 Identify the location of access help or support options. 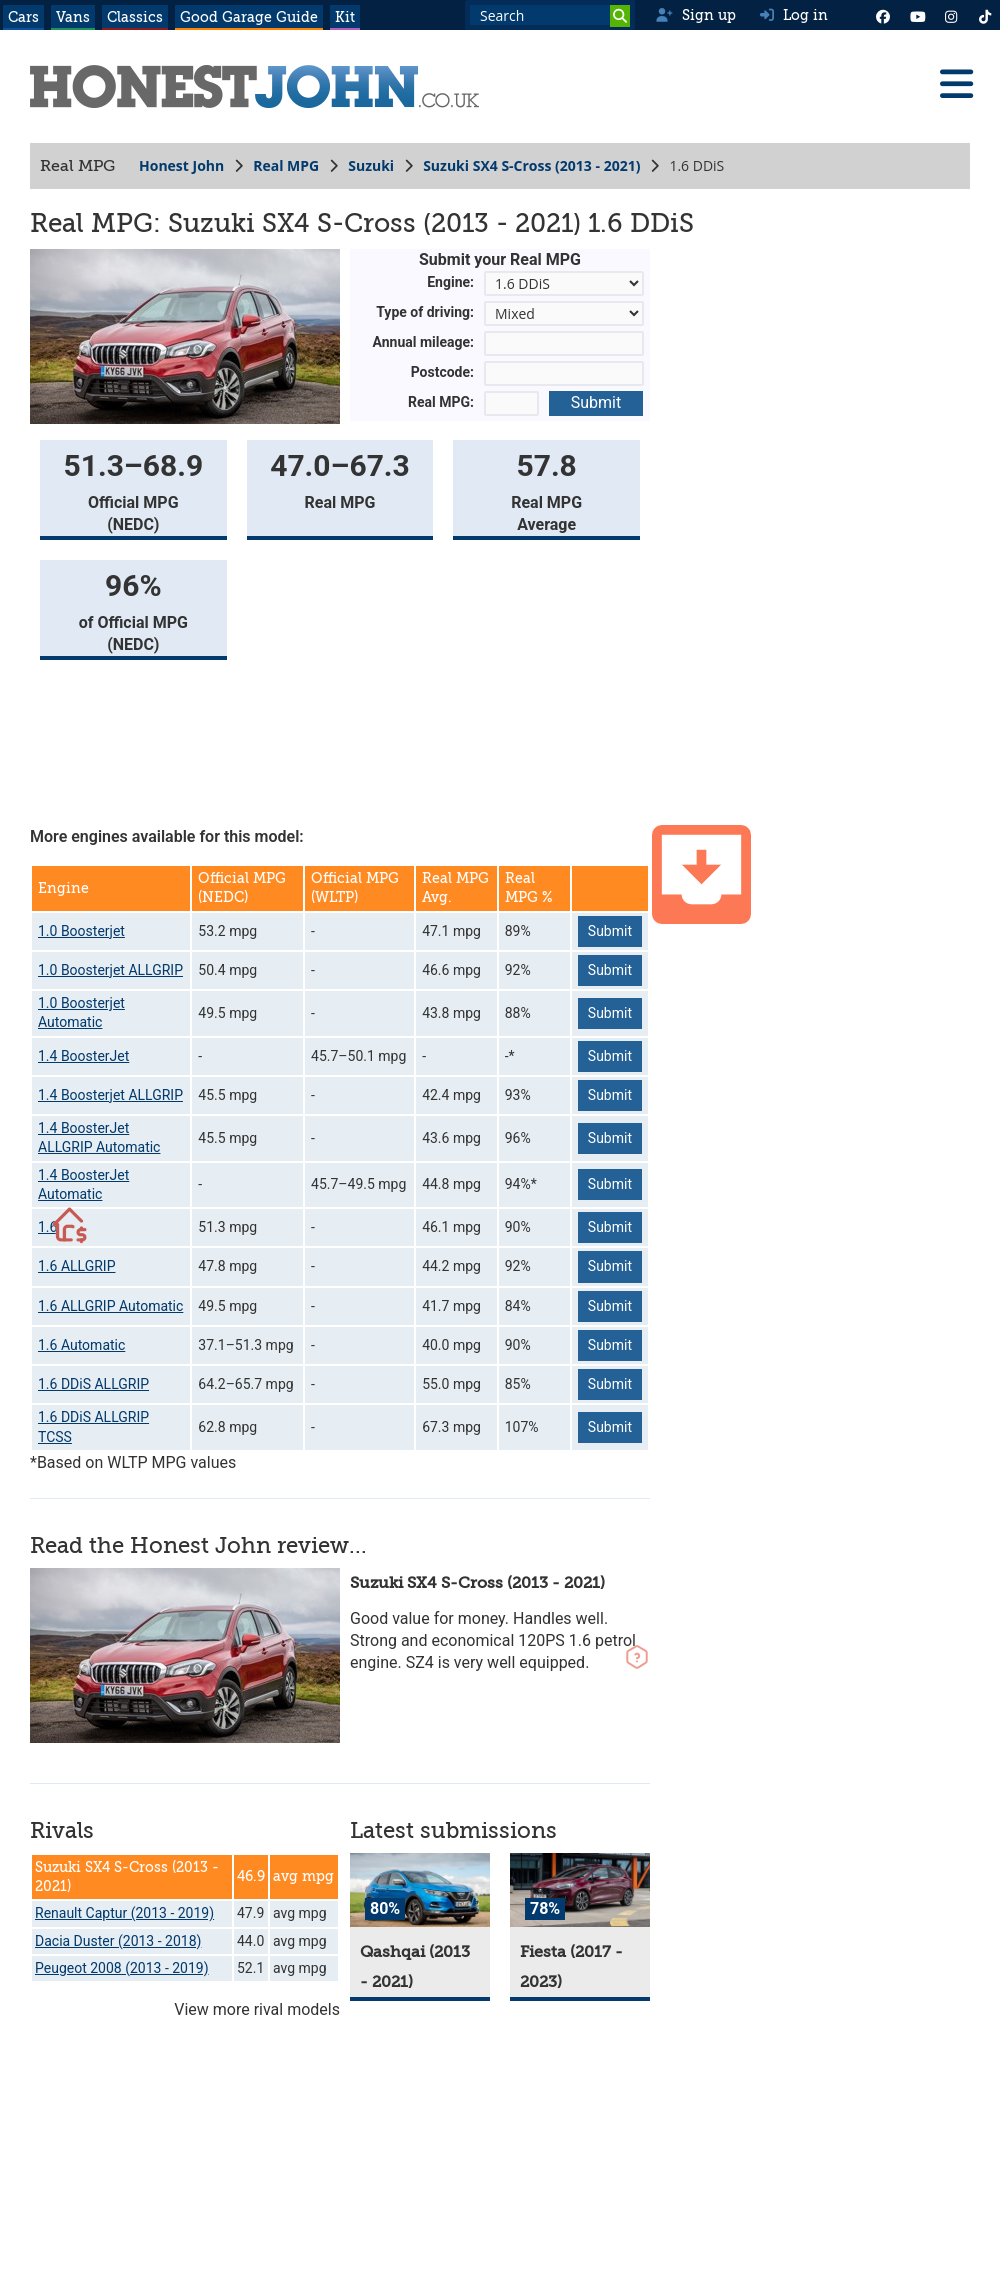
(637, 1657).